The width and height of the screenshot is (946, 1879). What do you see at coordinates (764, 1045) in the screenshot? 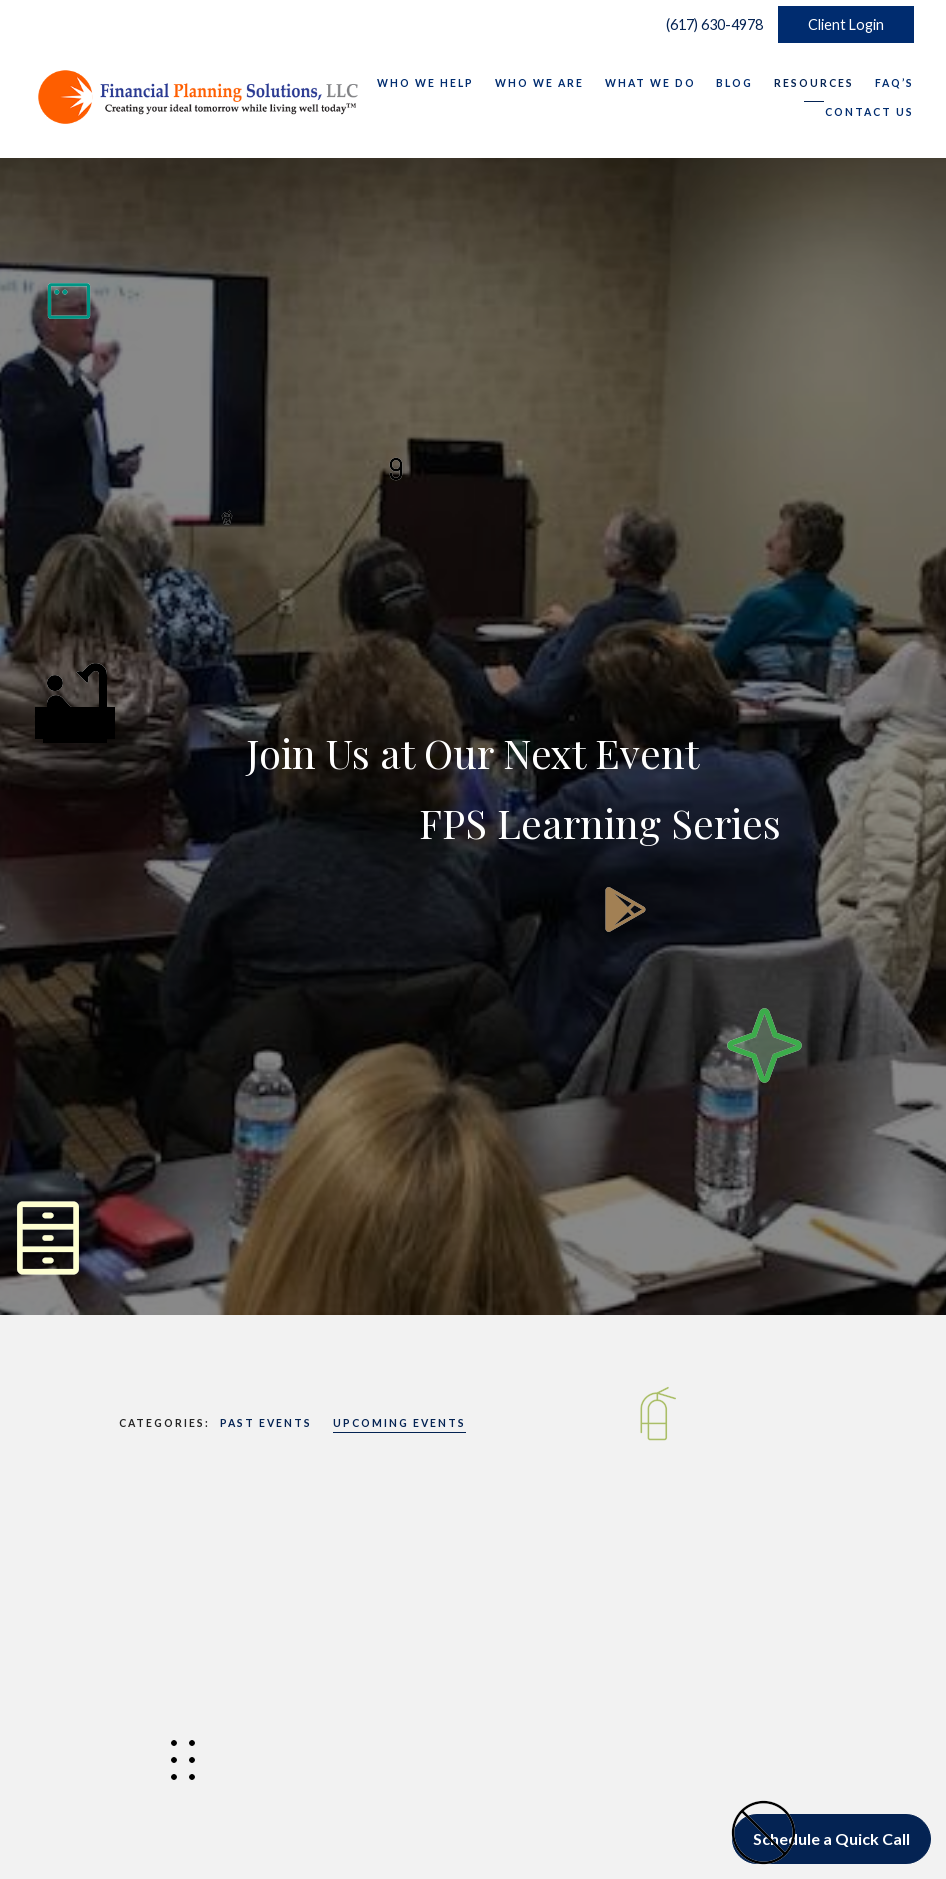
I see `indicates a featured or highlighted item` at bounding box center [764, 1045].